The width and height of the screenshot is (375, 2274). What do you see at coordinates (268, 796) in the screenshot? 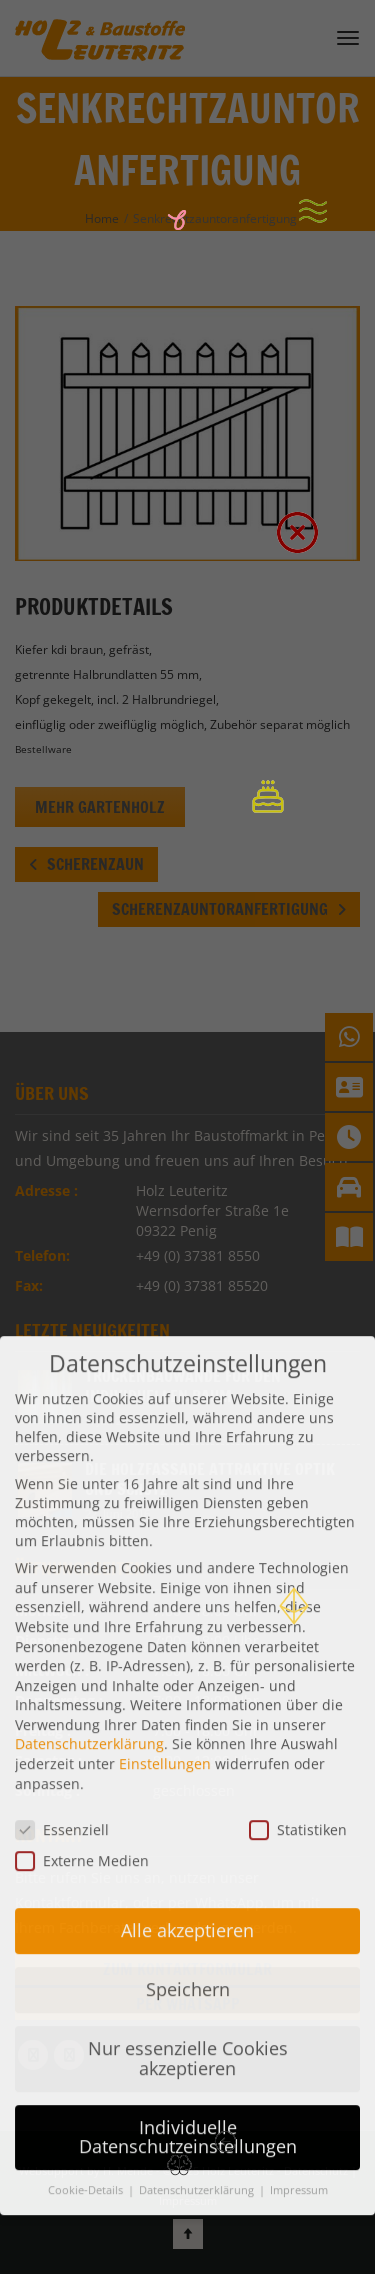
I see `view birthday or celebration events` at bounding box center [268, 796].